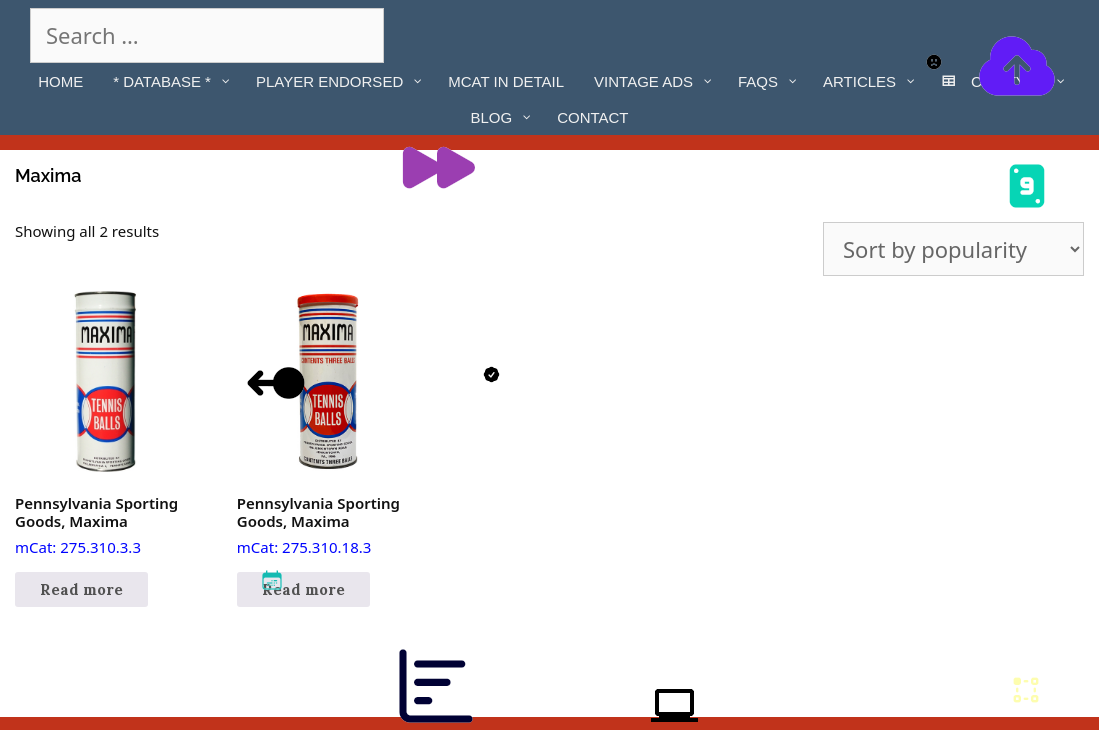 This screenshot has width=1099, height=730. I want to click on select a date range, so click(272, 580).